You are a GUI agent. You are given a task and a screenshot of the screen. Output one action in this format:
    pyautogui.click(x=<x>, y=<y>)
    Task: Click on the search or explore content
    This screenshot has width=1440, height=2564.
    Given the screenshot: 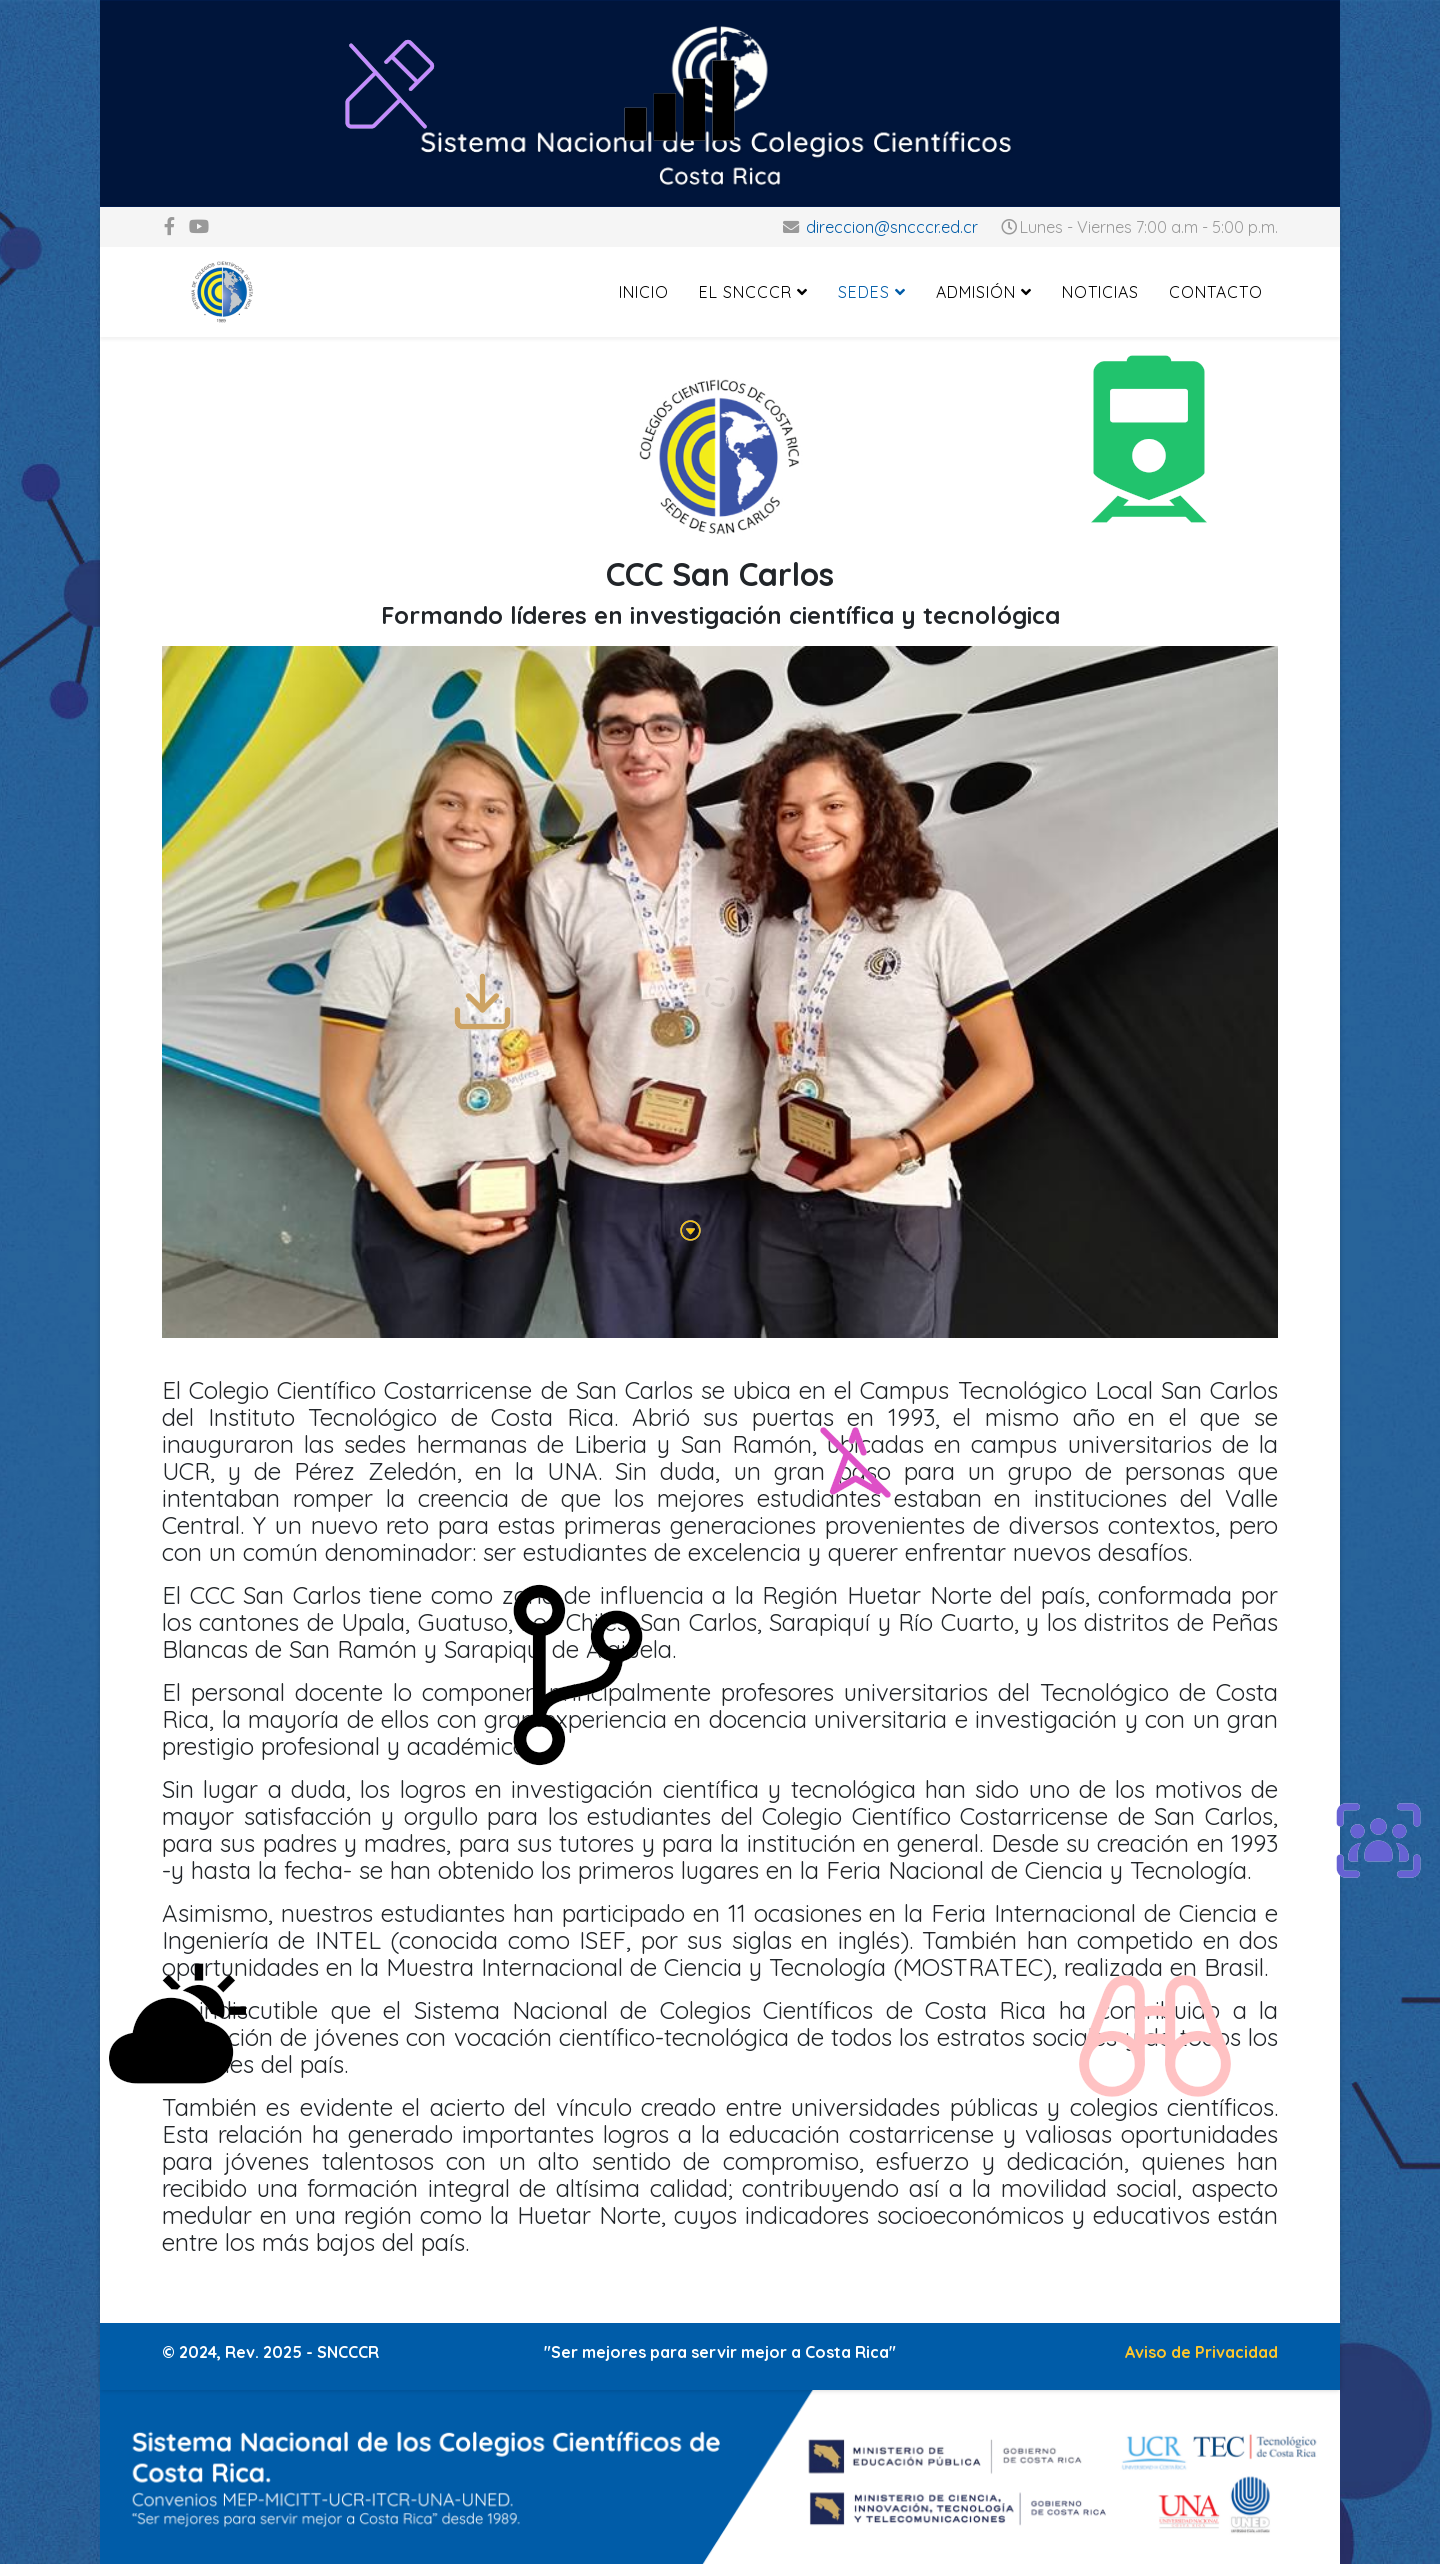 What is the action you would take?
    pyautogui.click(x=1155, y=2036)
    